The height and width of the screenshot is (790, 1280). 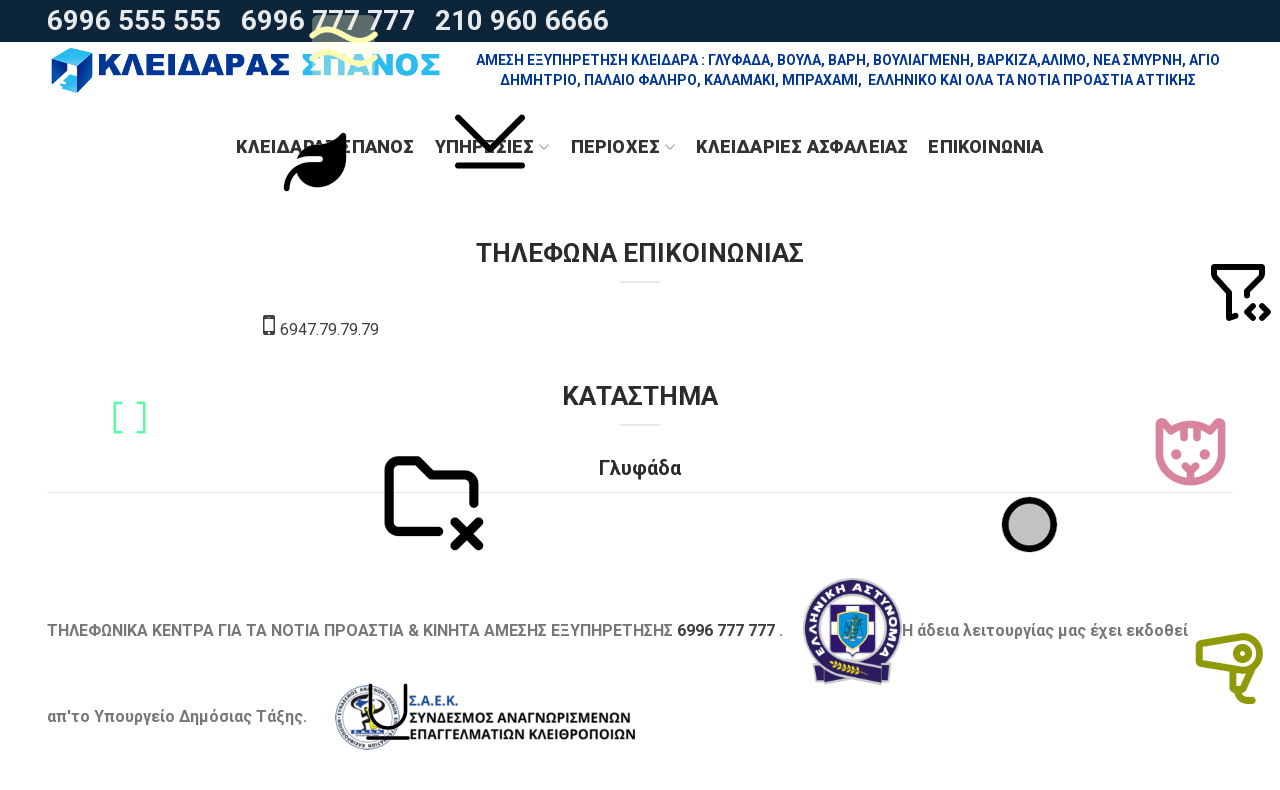 I want to click on indicates approximate or estimated value, so click(x=343, y=46).